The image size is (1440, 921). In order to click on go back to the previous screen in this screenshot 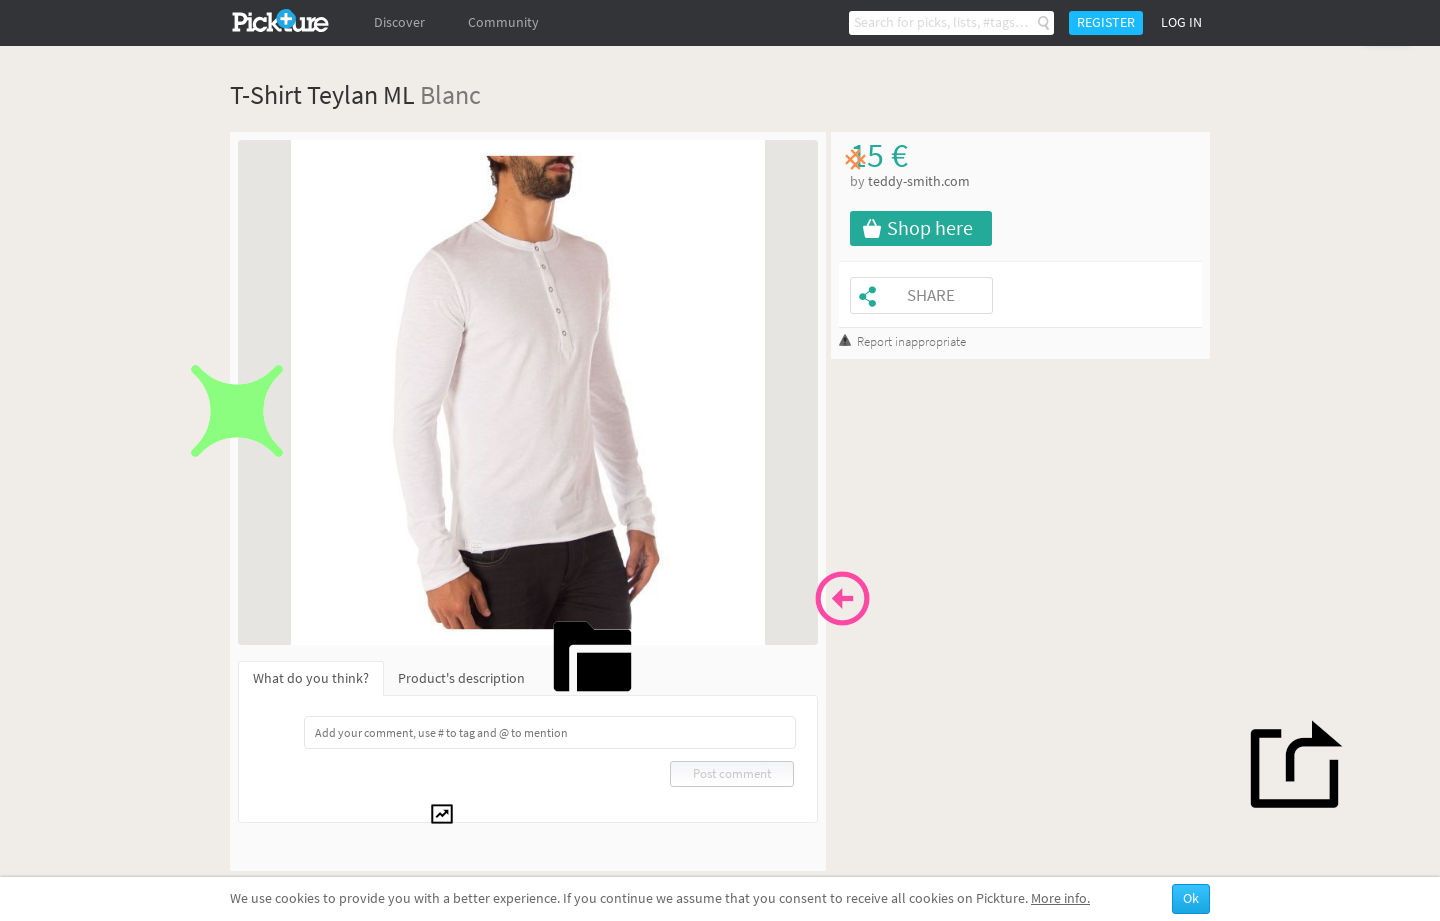, I will do `click(842, 598)`.